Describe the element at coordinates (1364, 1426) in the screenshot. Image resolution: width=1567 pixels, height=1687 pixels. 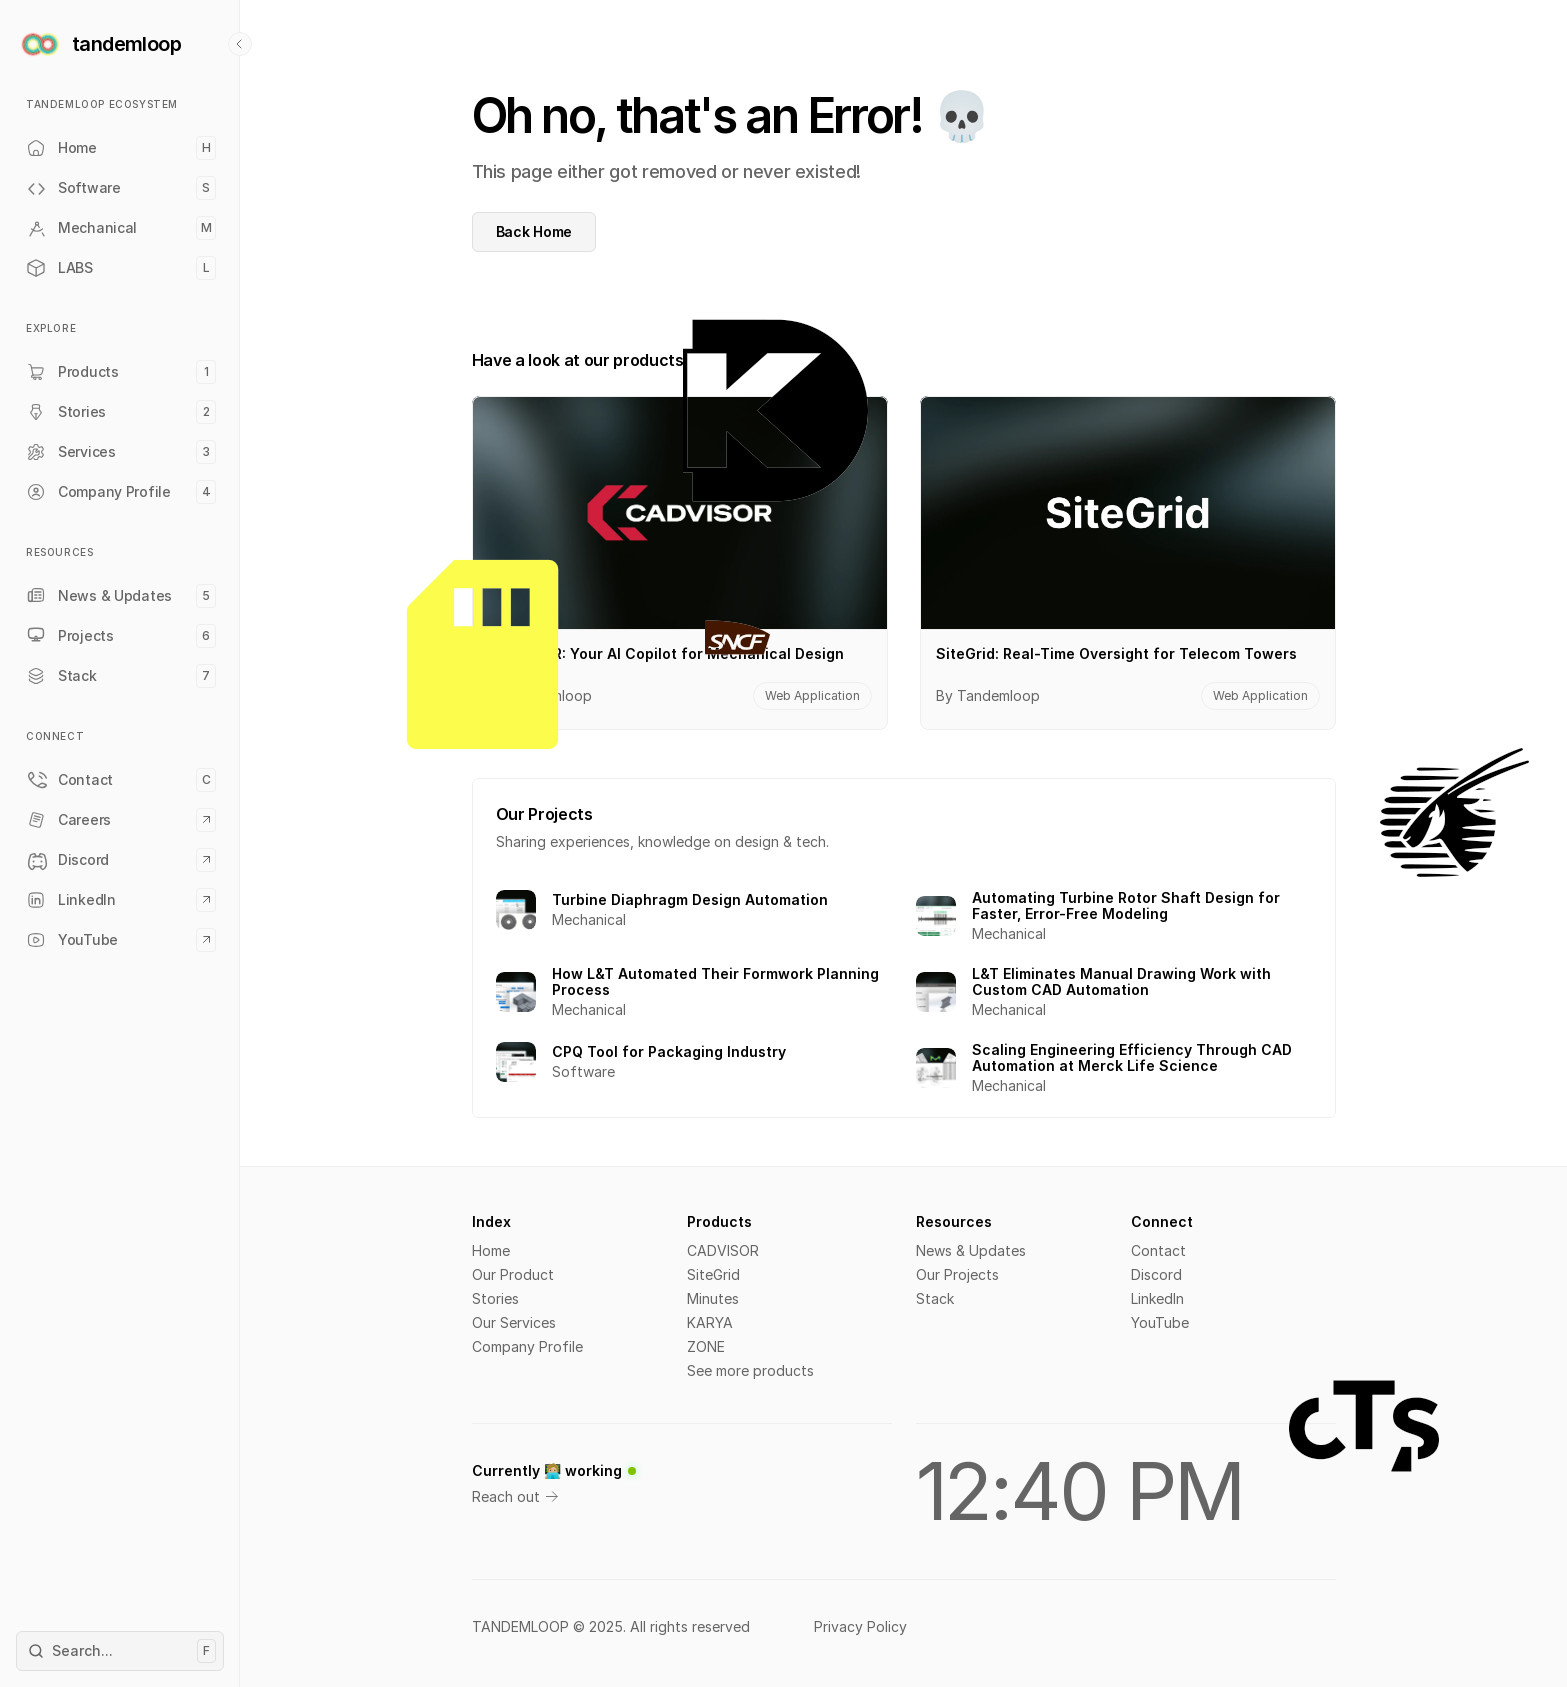
I see `CTS corporation logo` at that location.